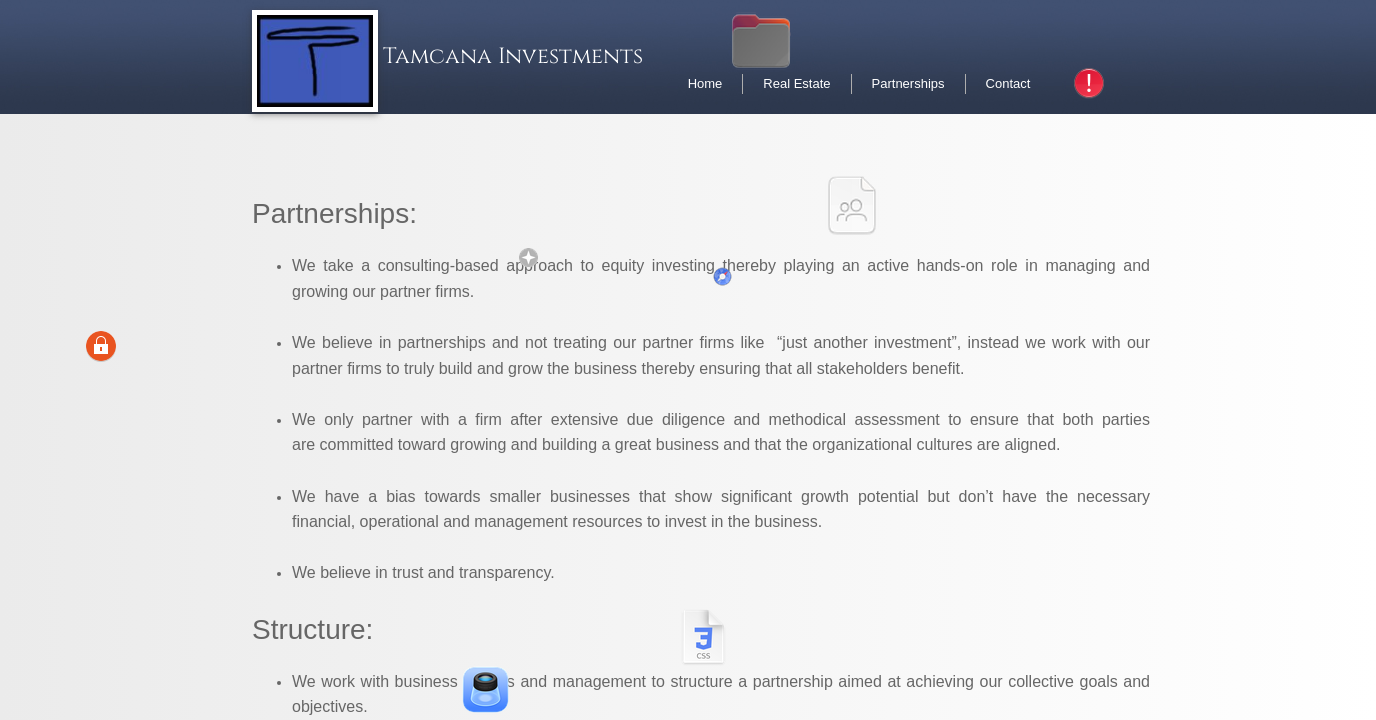  What do you see at coordinates (722, 276) in the screenshot?
I see `open the web browser` at bounding box center [722, 276].